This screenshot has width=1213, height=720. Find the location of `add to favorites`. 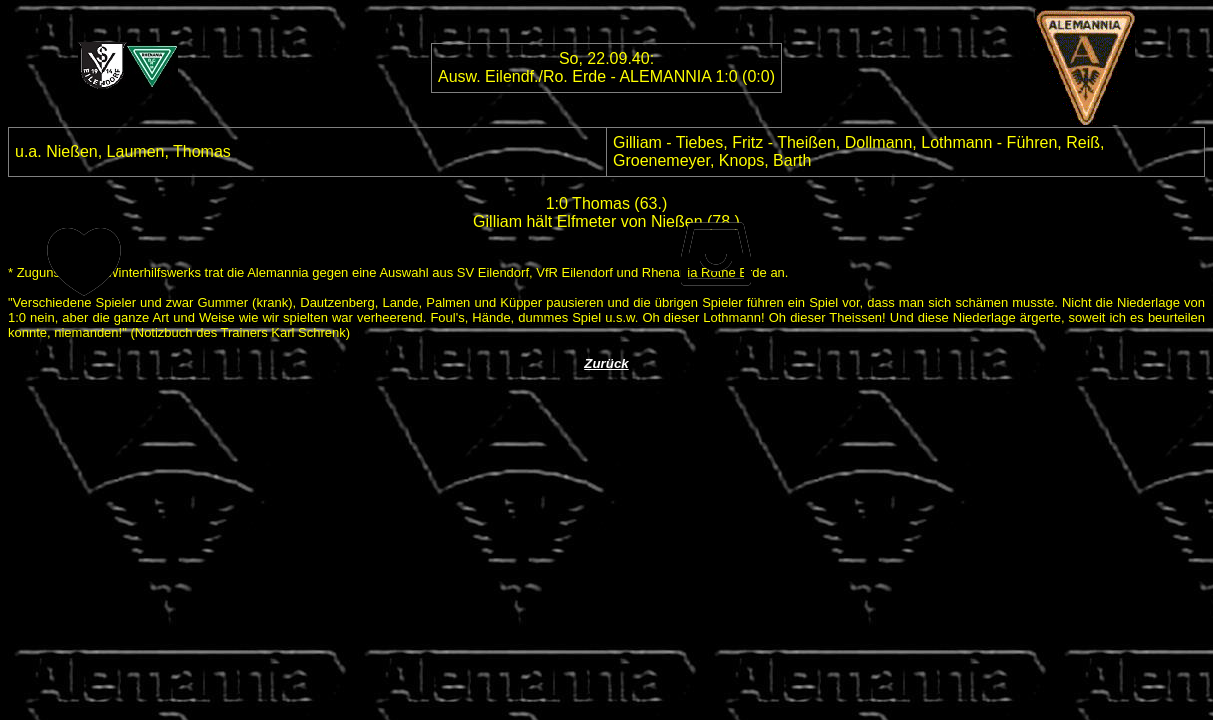

add to favorites is located at coordinates (84, 261).